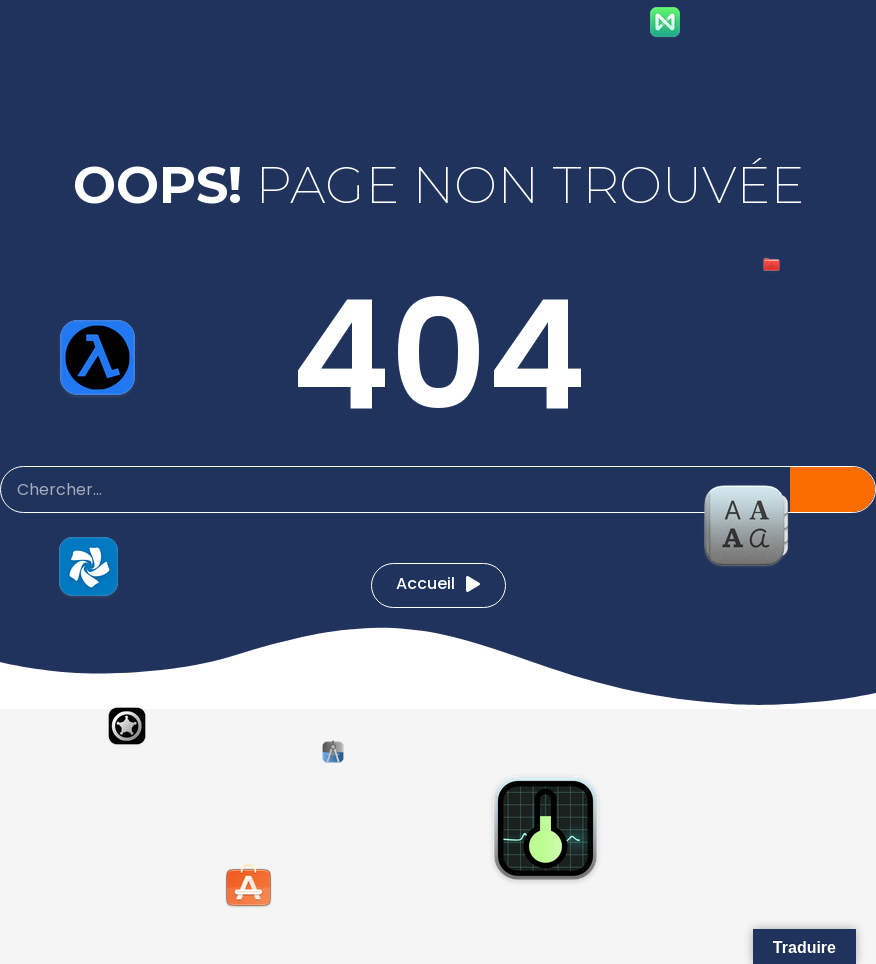  I want to click on open the software center to browse and install apps, so click(248, 887).